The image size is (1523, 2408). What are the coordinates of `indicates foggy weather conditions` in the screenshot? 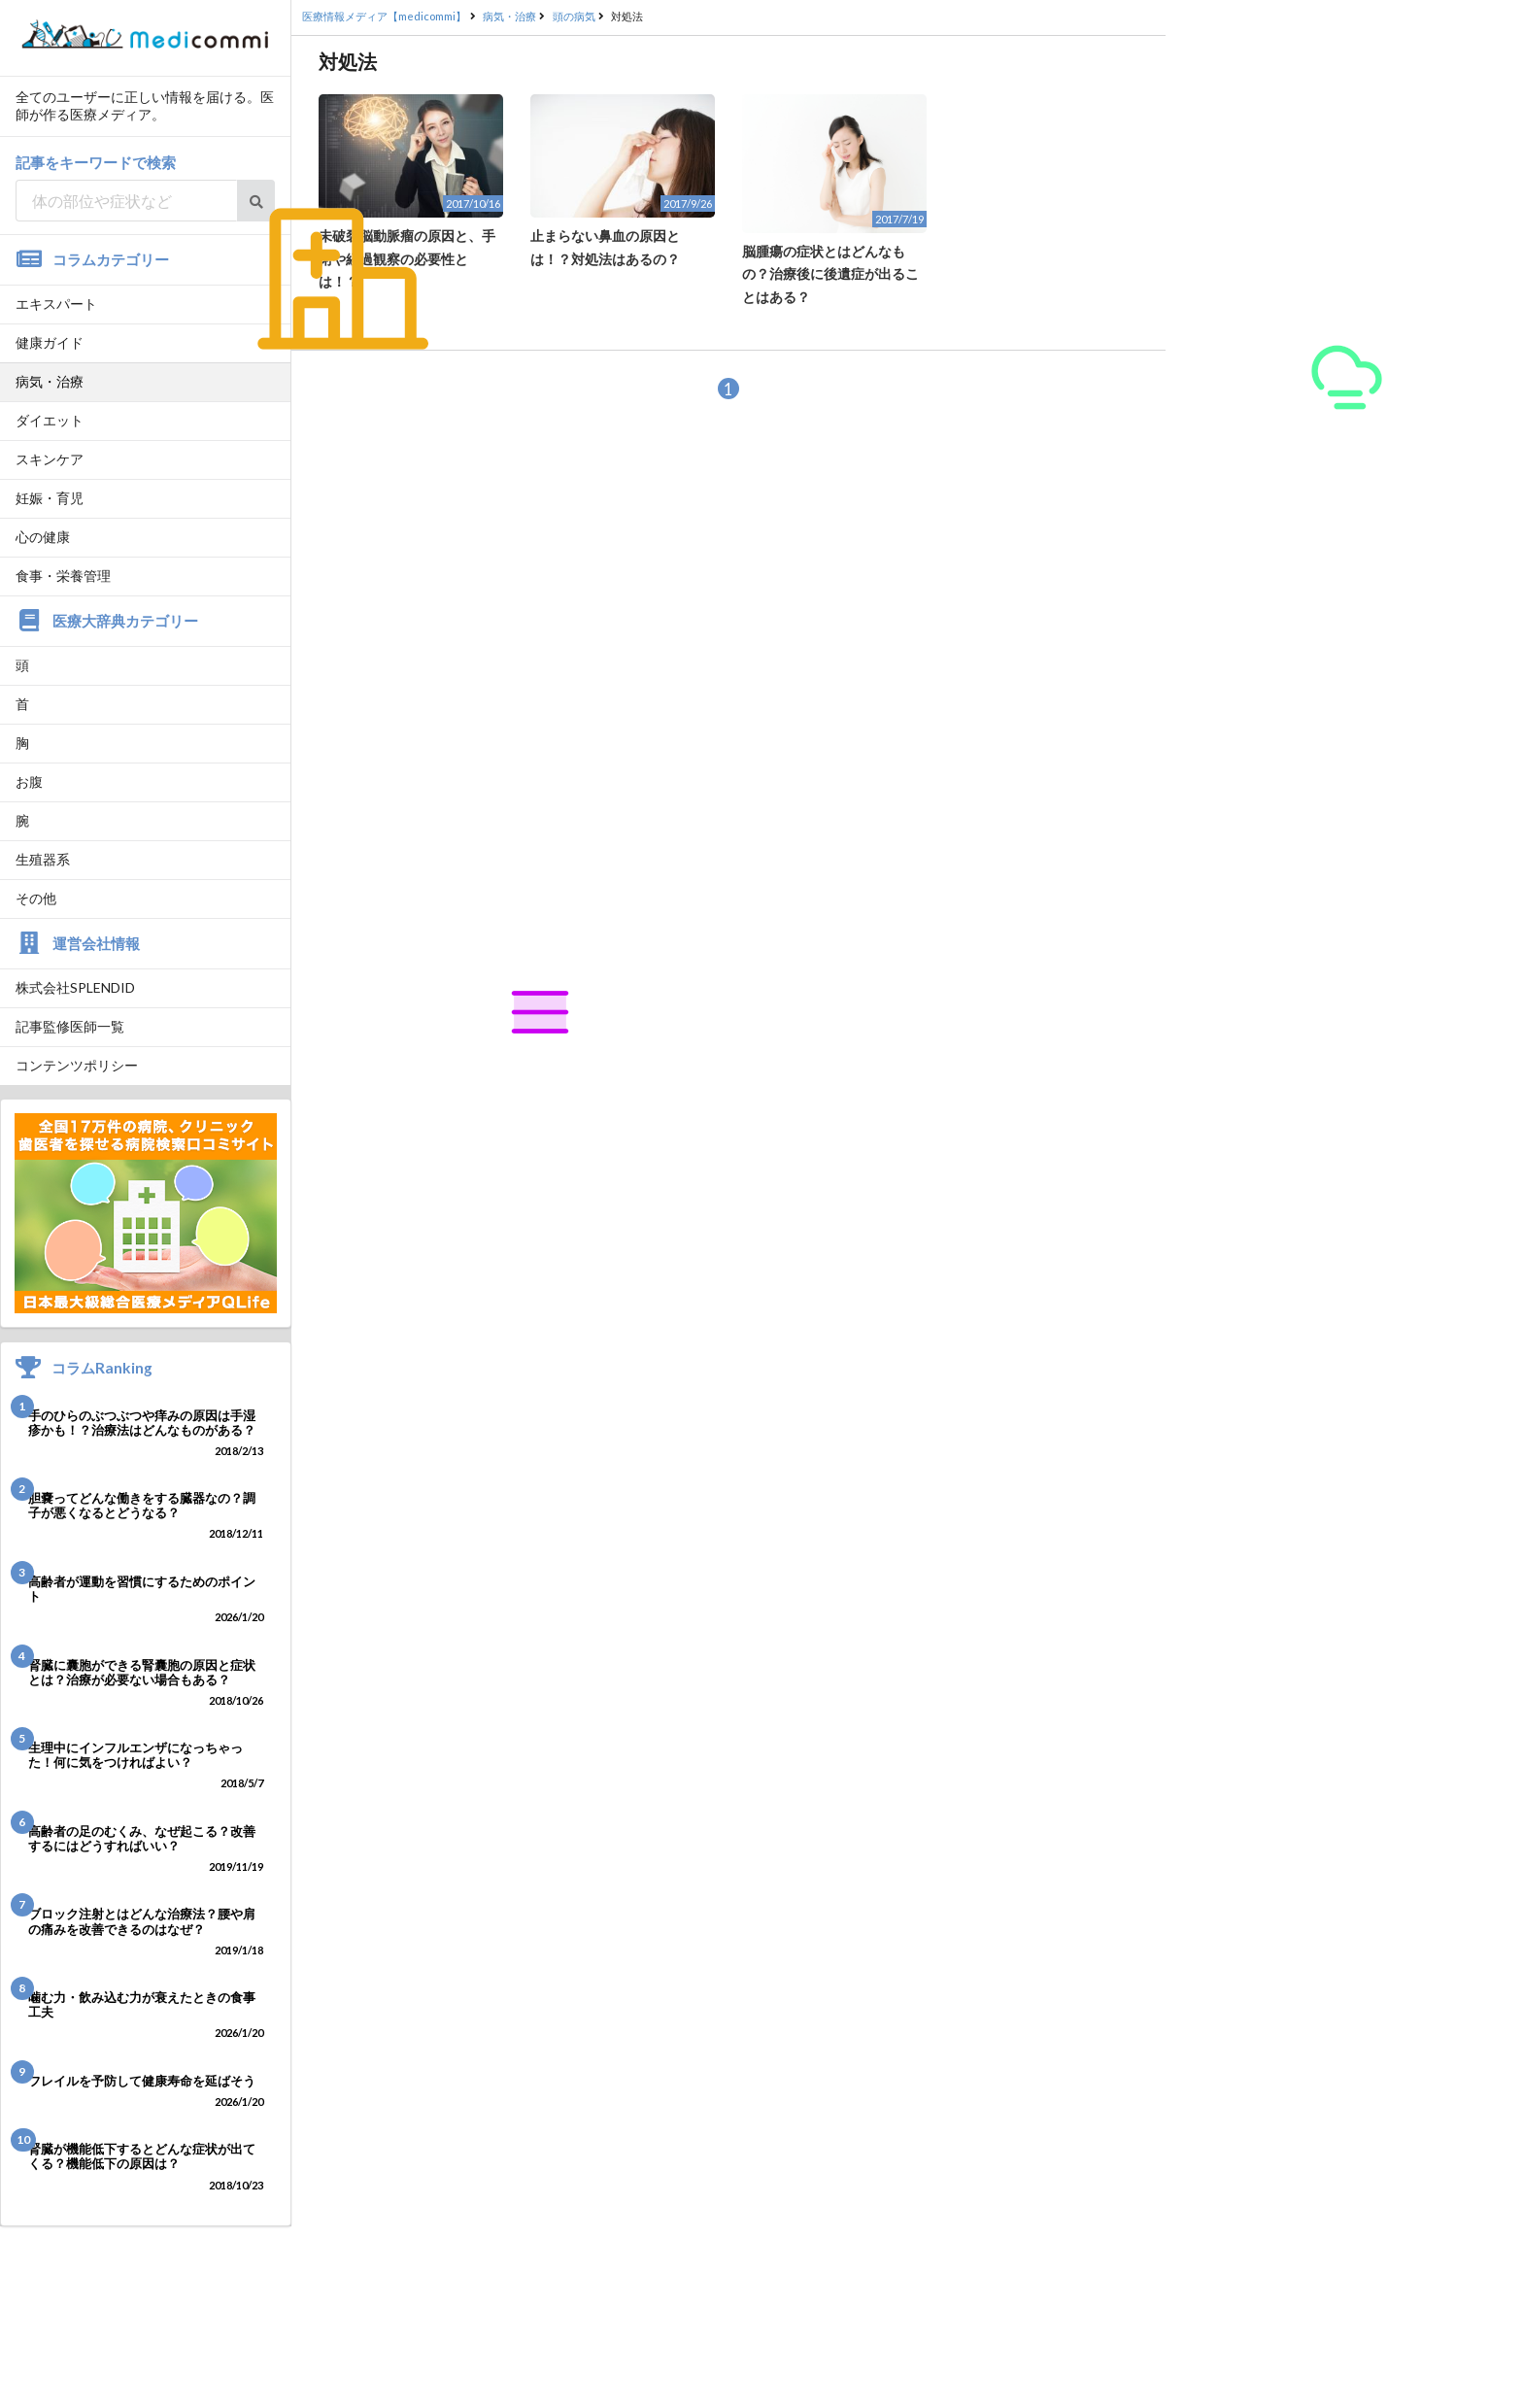 It's located at (1346, 377).